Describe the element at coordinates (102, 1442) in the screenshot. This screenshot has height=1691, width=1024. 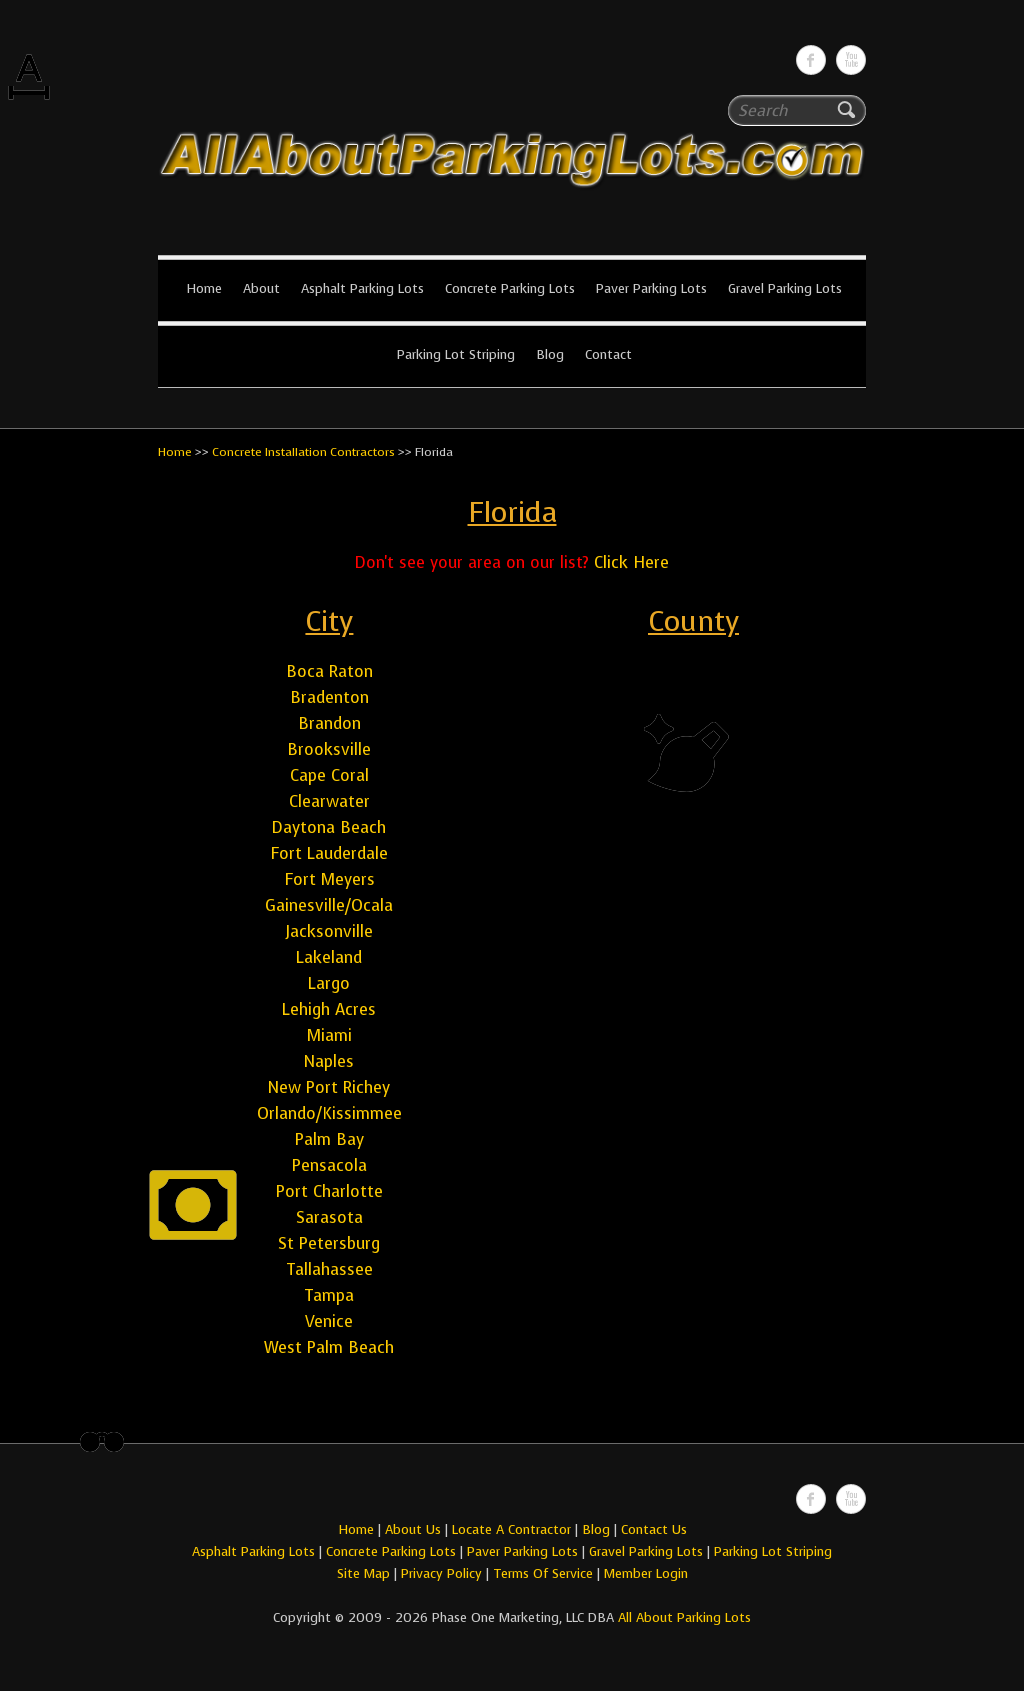
I see `enable reading mode` at that location.